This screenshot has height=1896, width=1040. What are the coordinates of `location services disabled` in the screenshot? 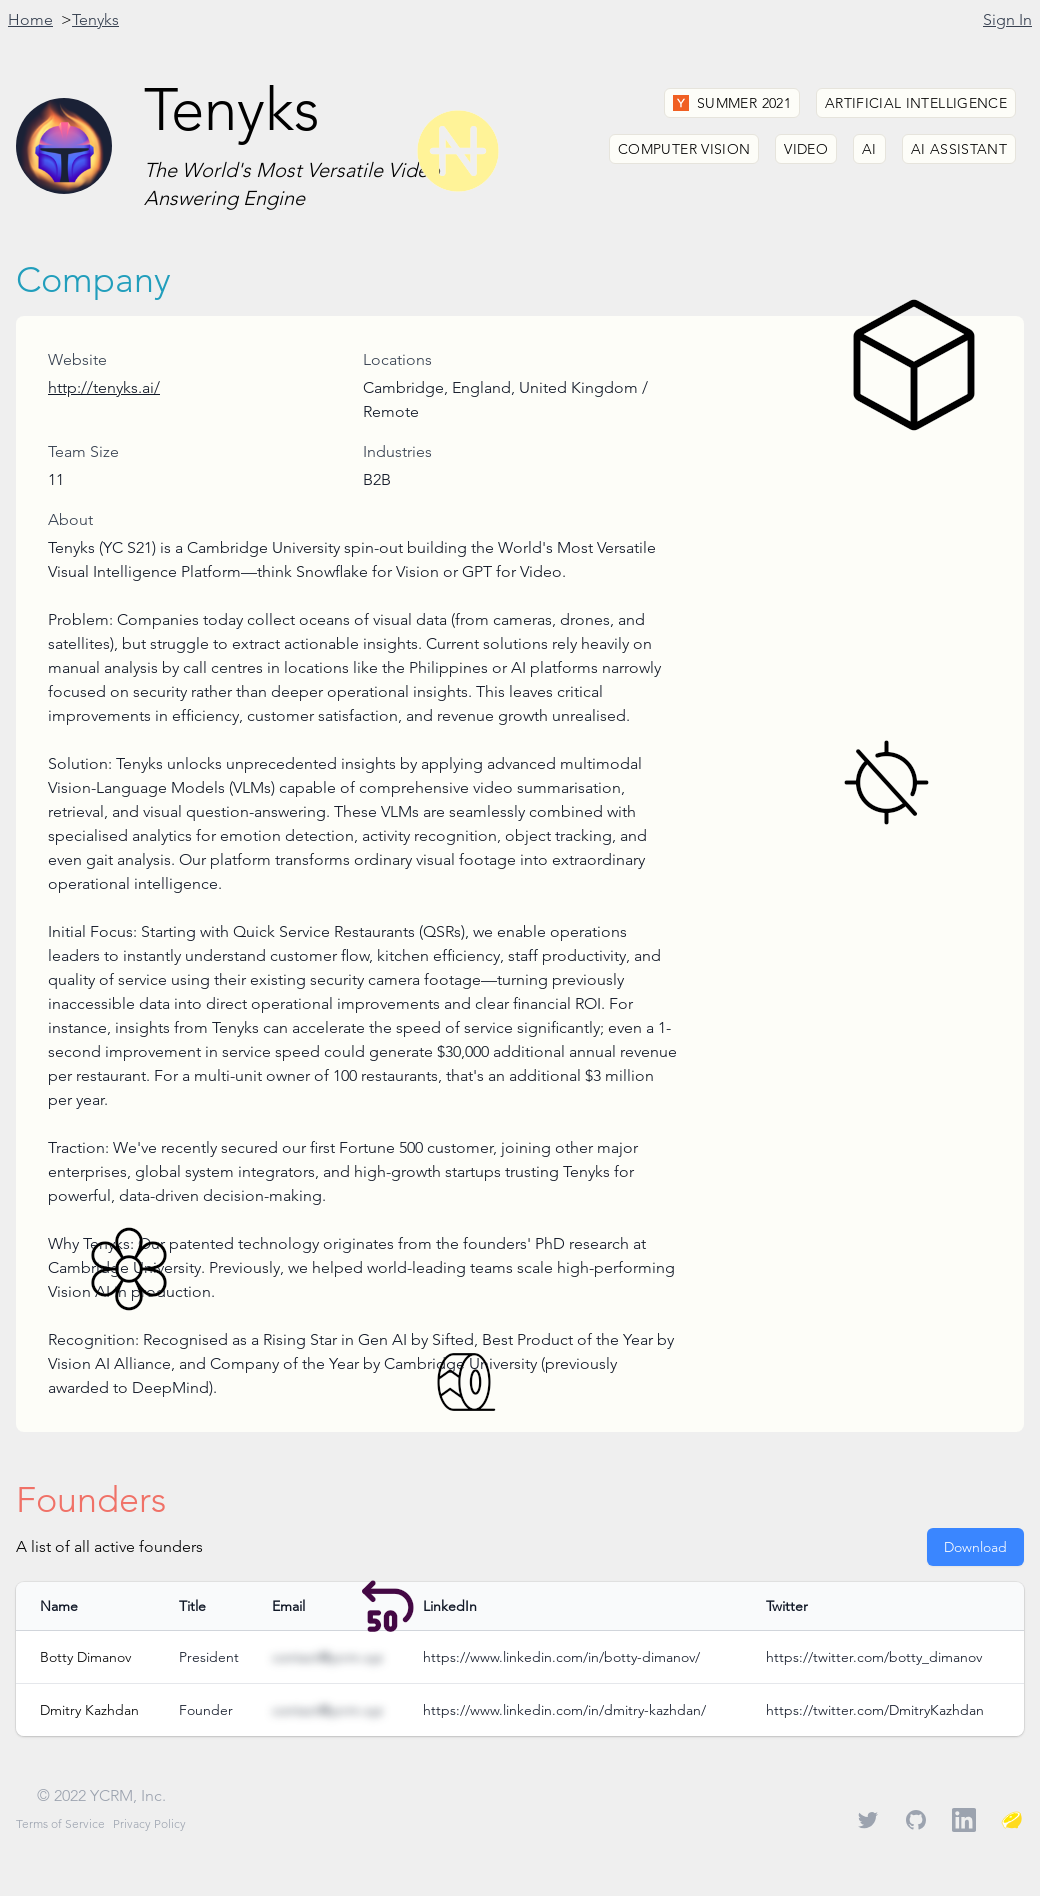 It's located at (886, 782).